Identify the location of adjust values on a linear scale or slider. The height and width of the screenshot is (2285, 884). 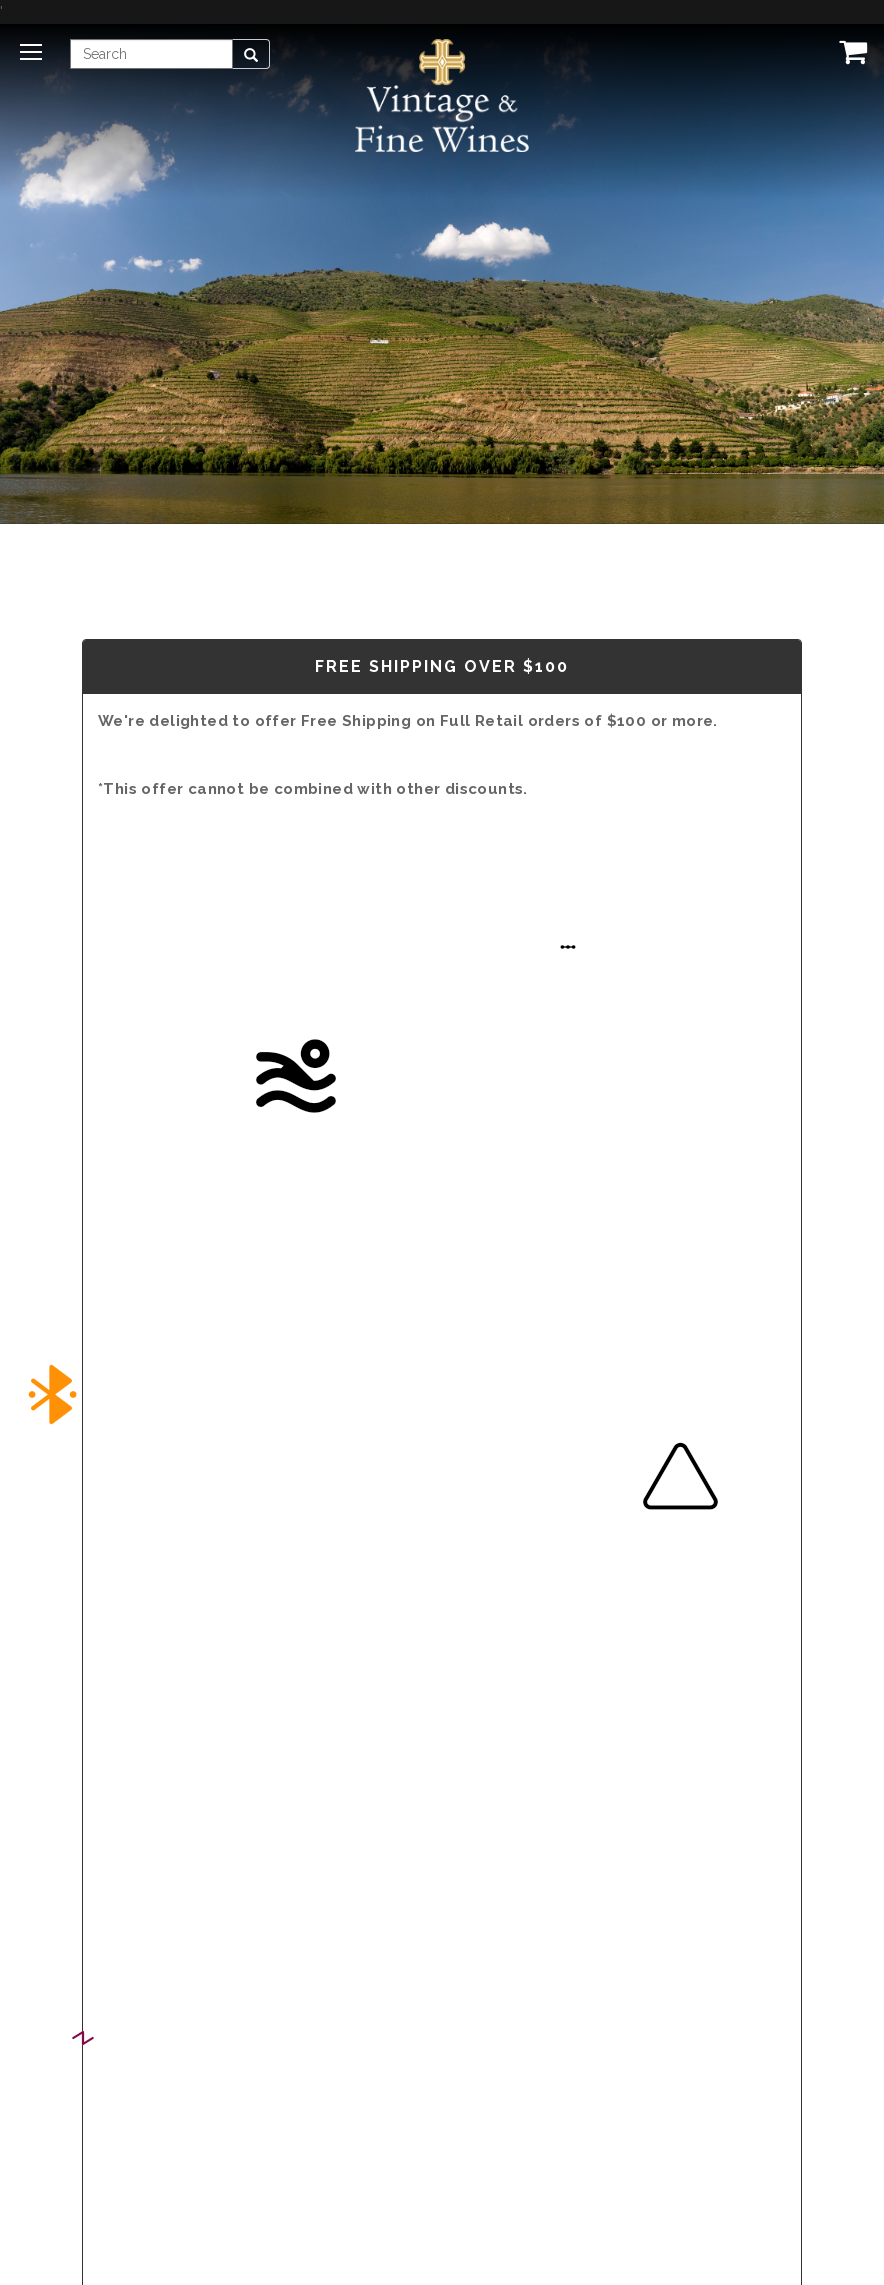
(568, 947).